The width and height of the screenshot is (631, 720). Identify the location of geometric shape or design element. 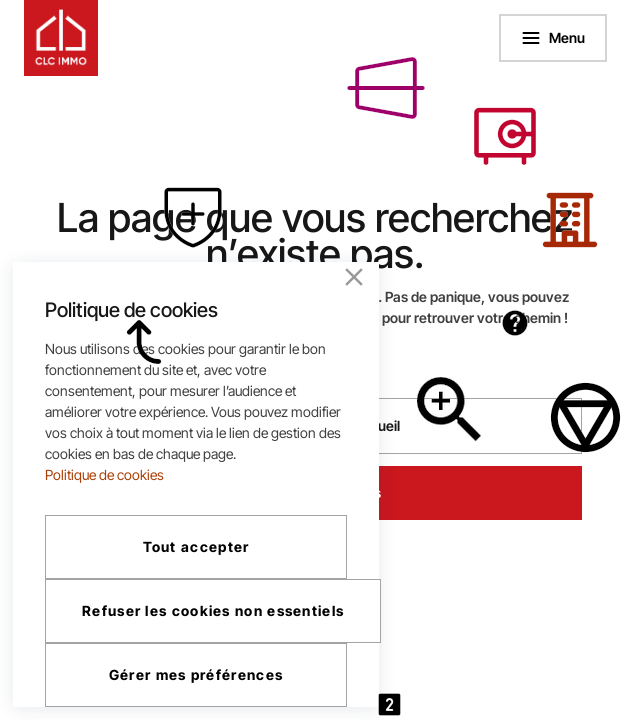
(585, 417).